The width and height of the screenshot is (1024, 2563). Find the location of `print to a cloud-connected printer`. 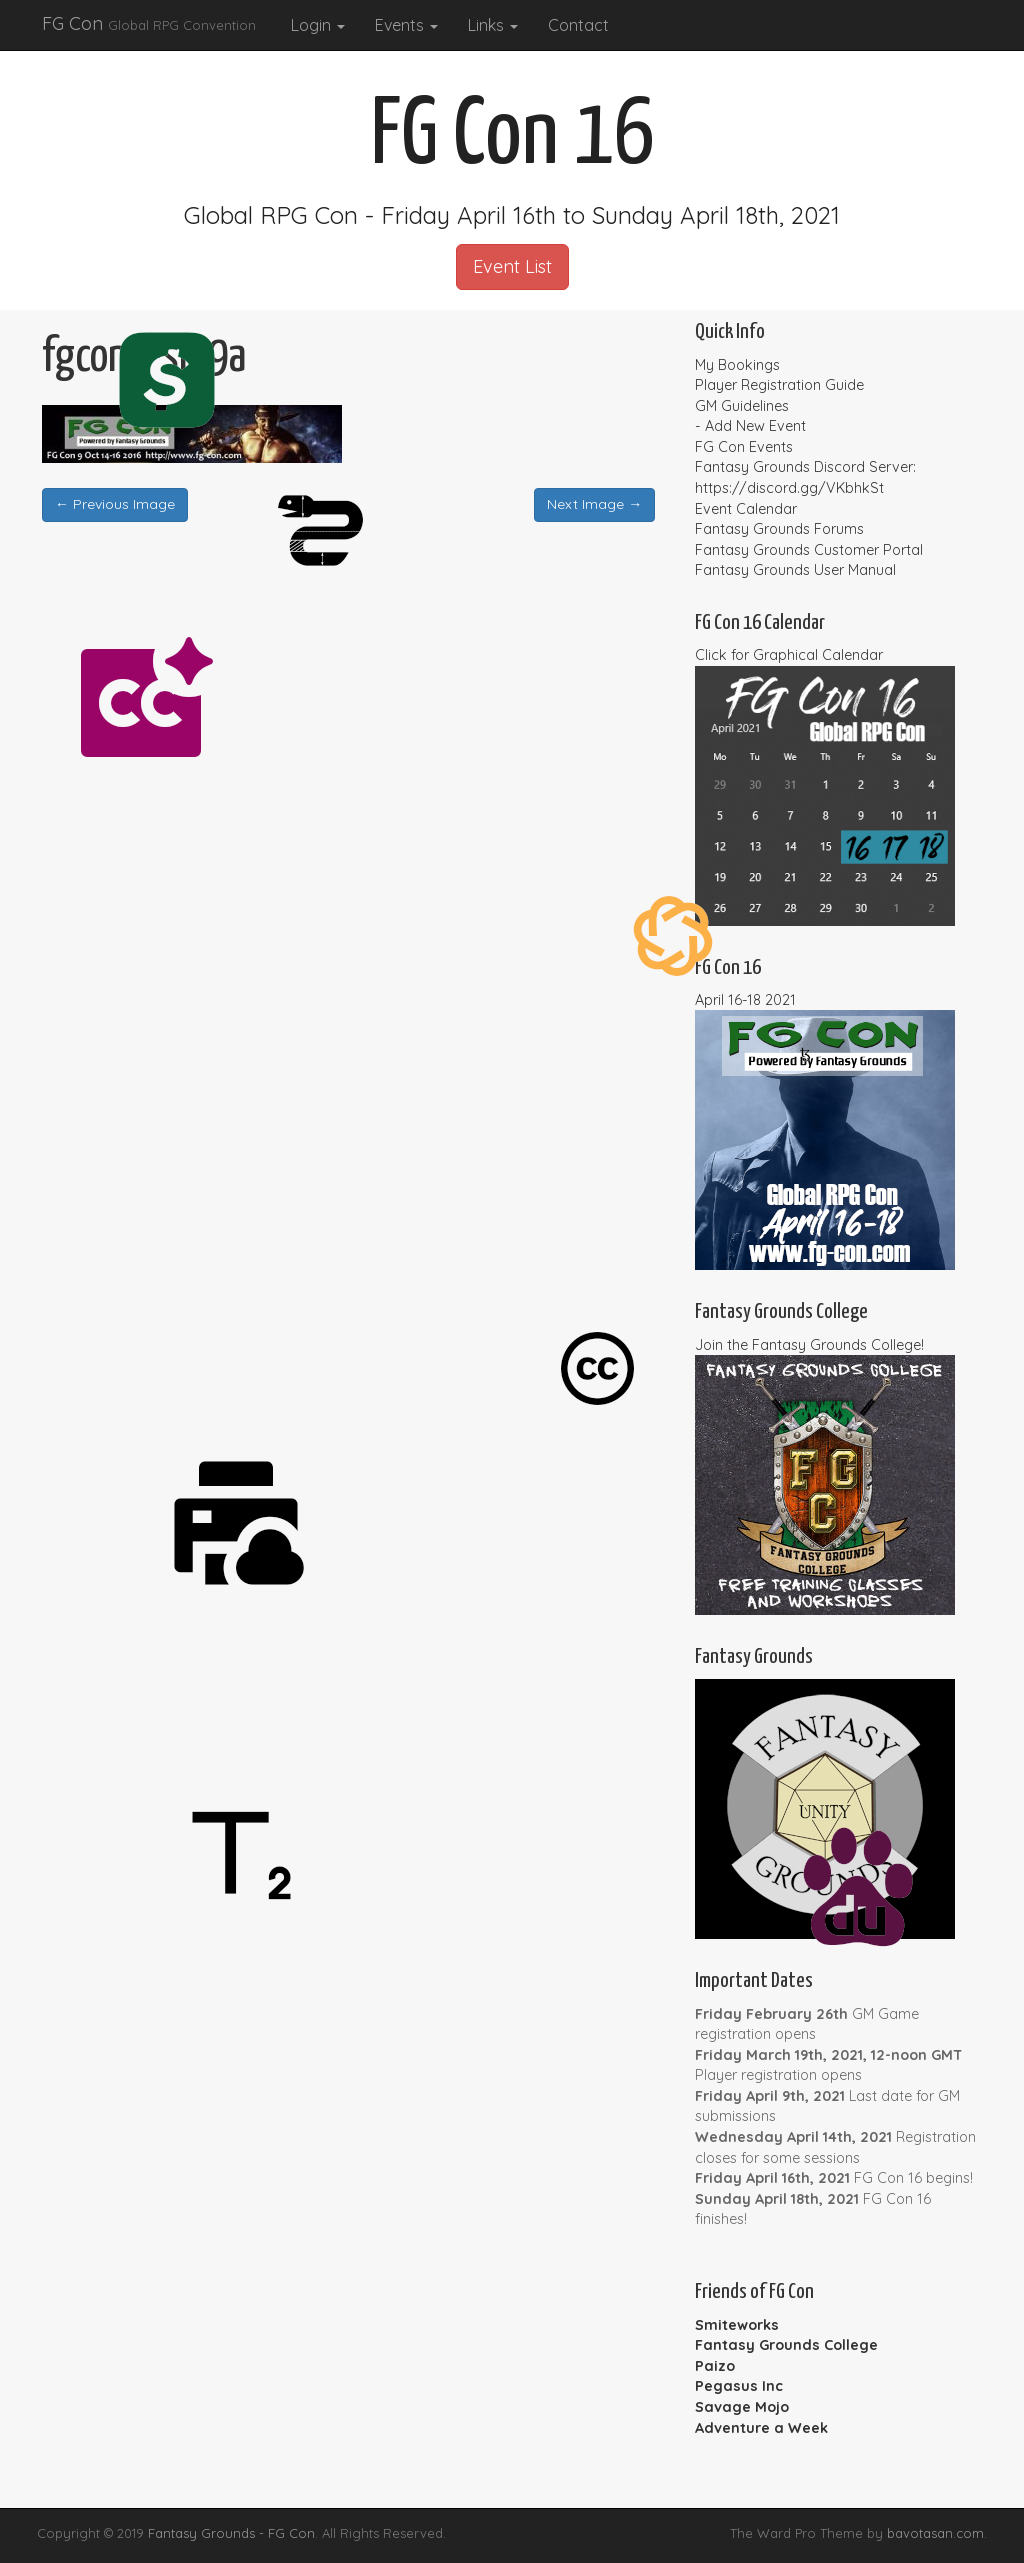

print to a cloud-connected printer is located at coordinates (236, 1523).